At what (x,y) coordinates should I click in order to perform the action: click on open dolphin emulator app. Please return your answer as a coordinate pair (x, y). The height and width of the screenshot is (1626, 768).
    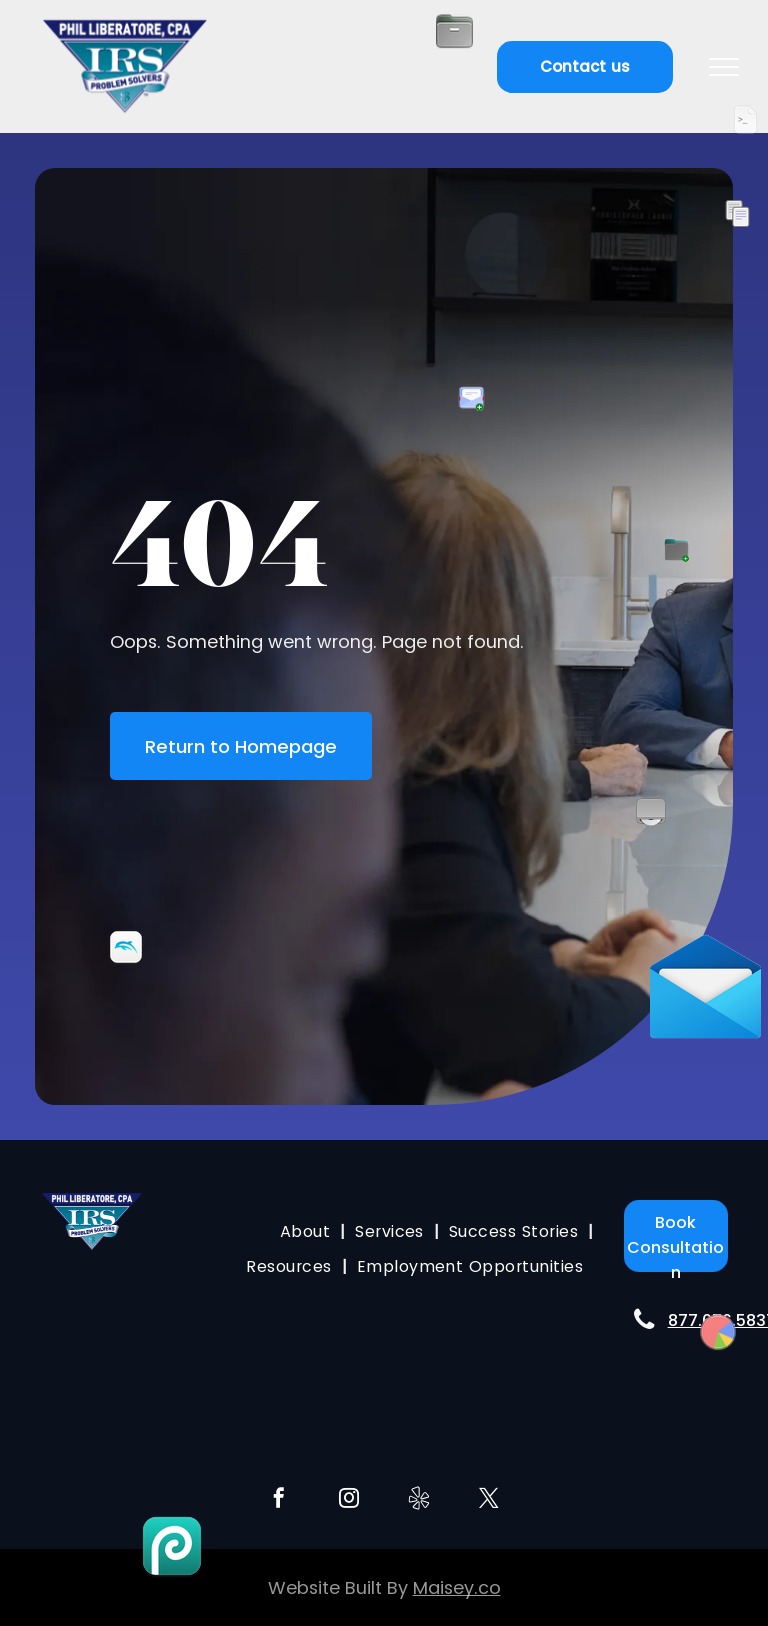
    Looking at the image, I should click on (126, 947).